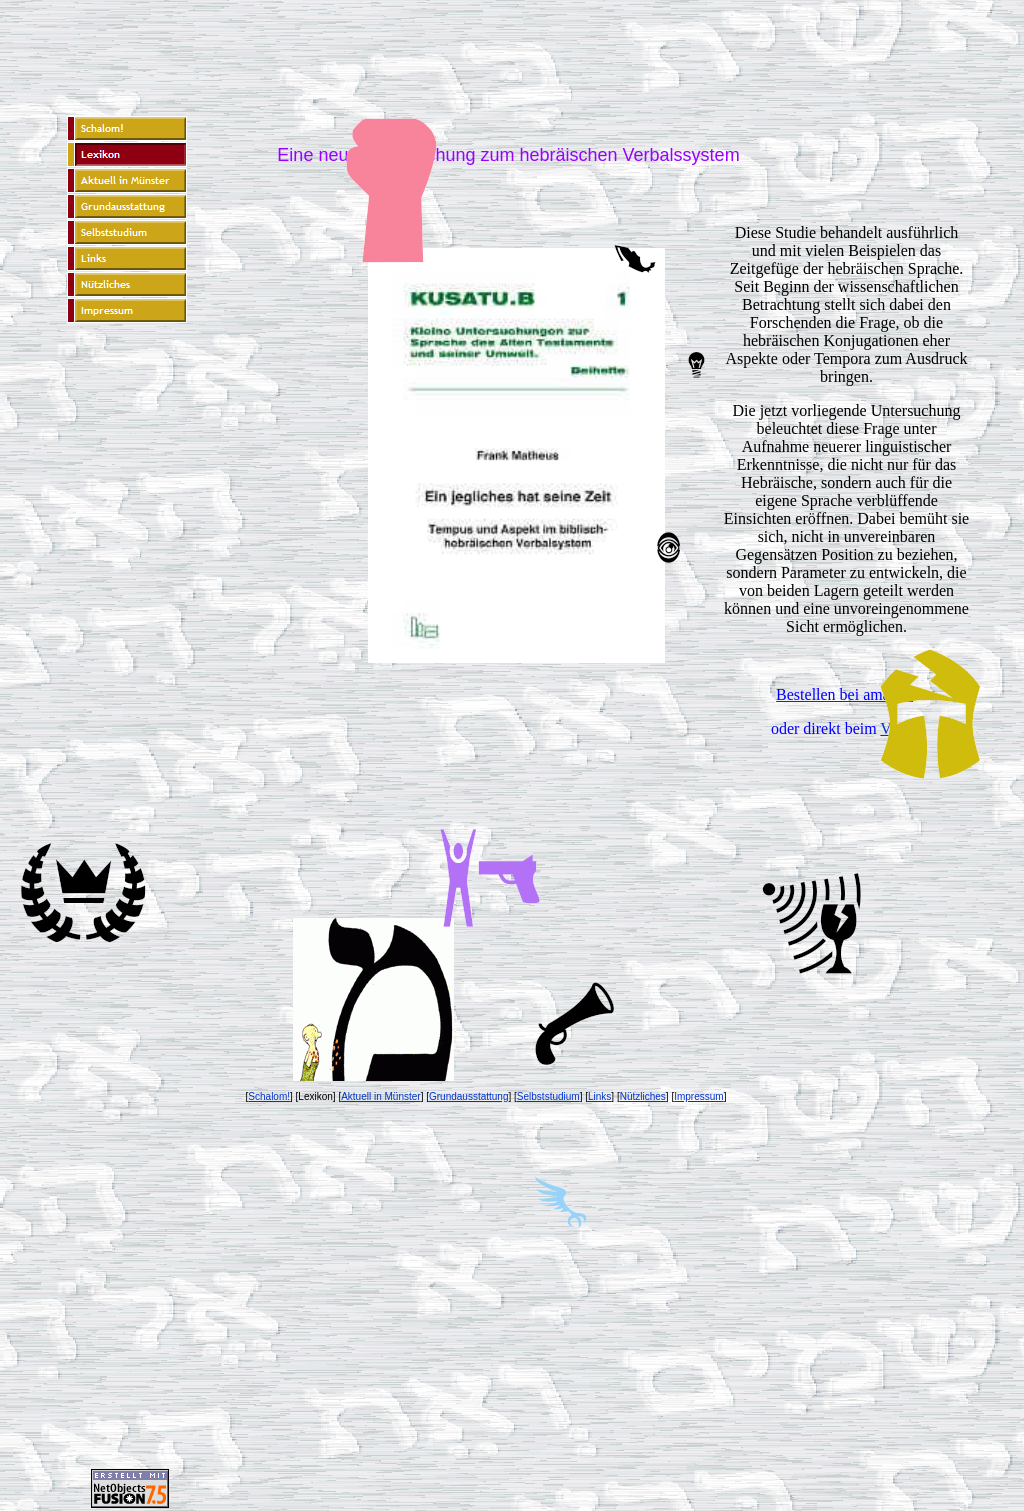 The image size is (1024, 1511). Describe the element at coordinates (490, 878) in the screenshot. I see `indicates arrest or surrender scenario in a game` at that location.